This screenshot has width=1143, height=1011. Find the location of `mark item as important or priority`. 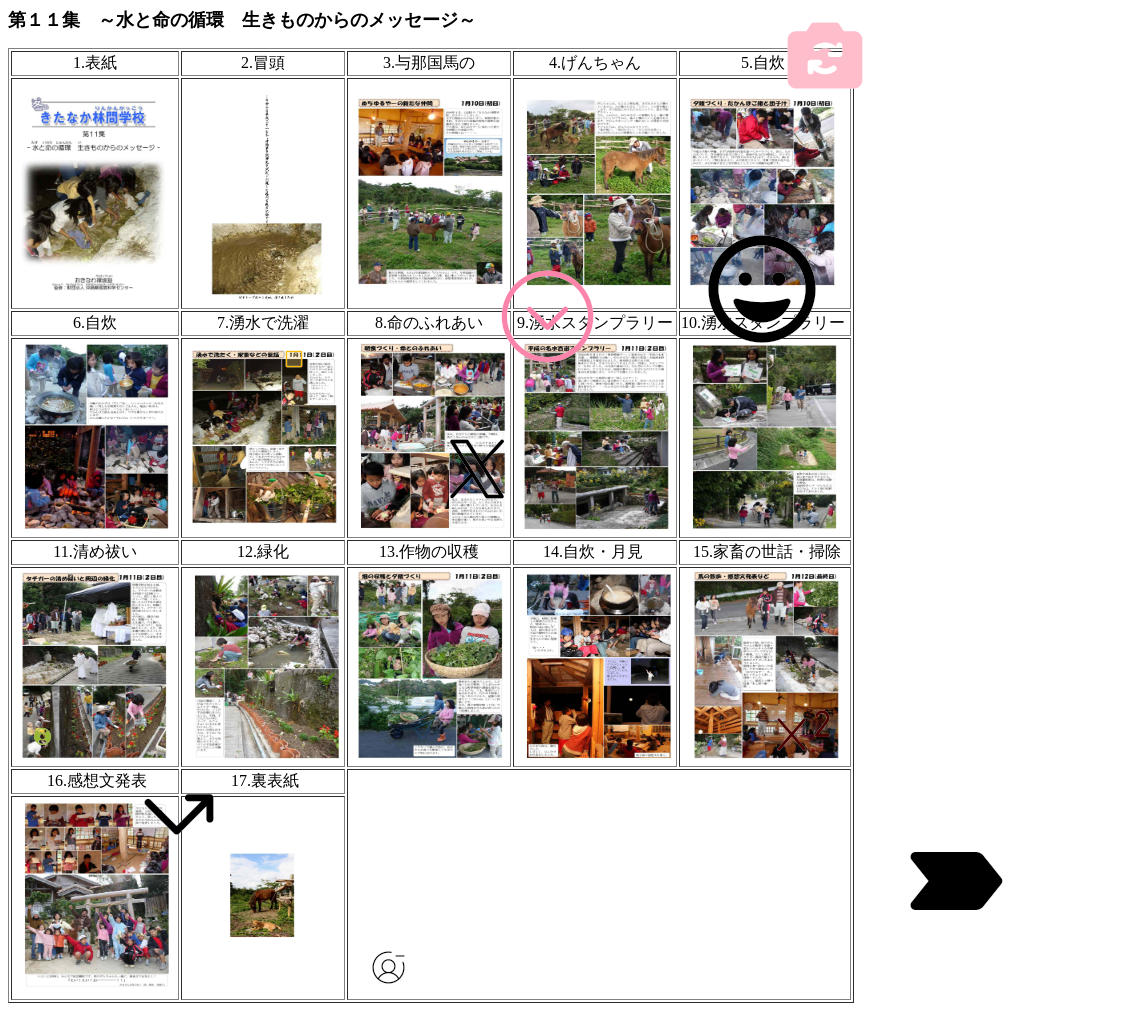

mark item as important or priority is located at coordinates (954, 881).